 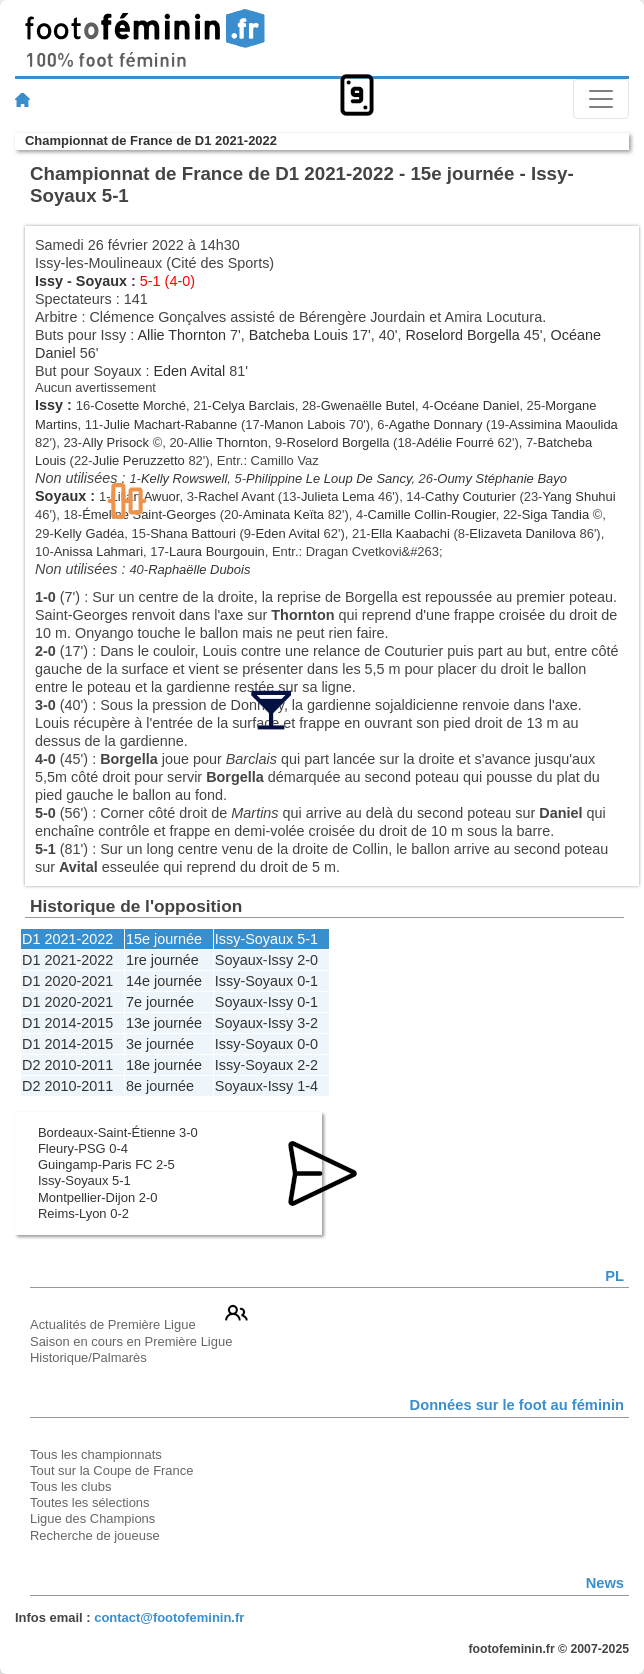 What do you see at coordinates (271, 710) in the screenshot?
I see `browse wine or cocktail menu` at bounding box center [271, 710].